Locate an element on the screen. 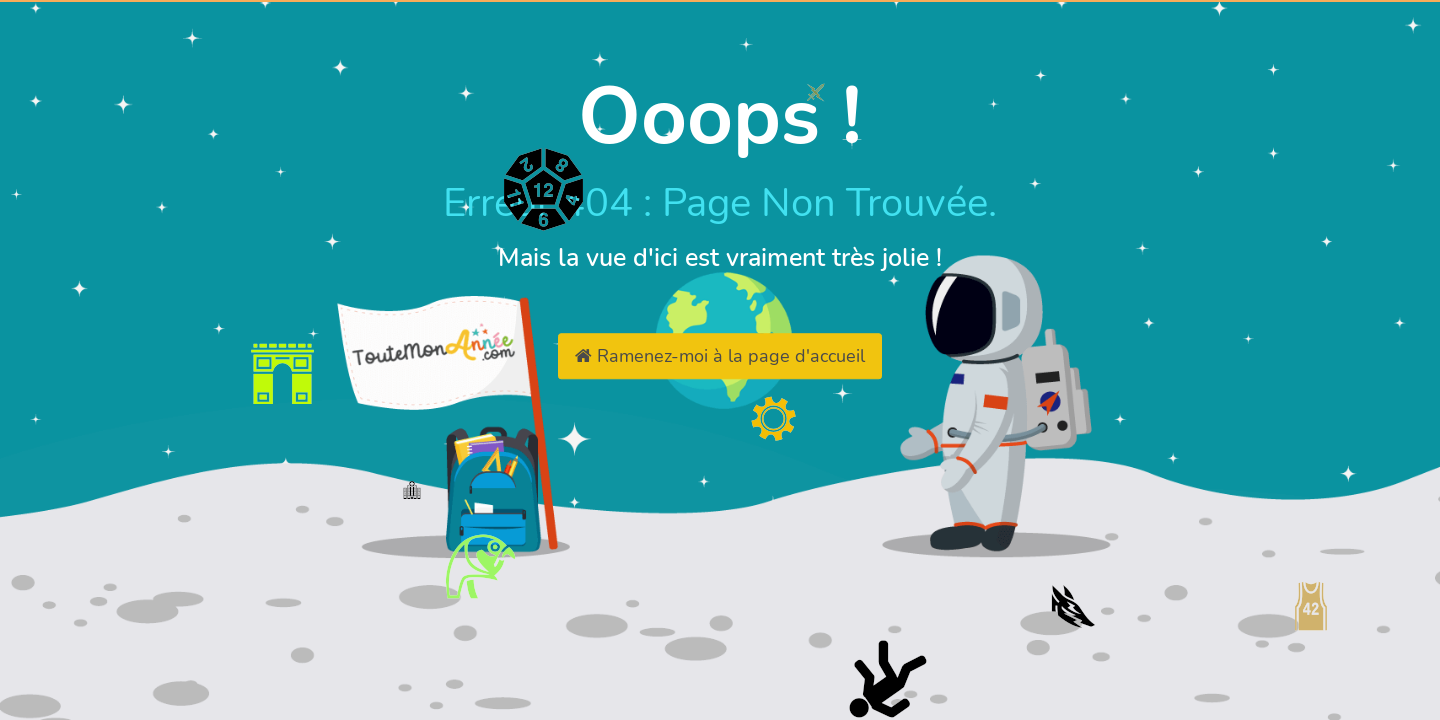  roll a 12-sided die is located at coordinates (543, 189).